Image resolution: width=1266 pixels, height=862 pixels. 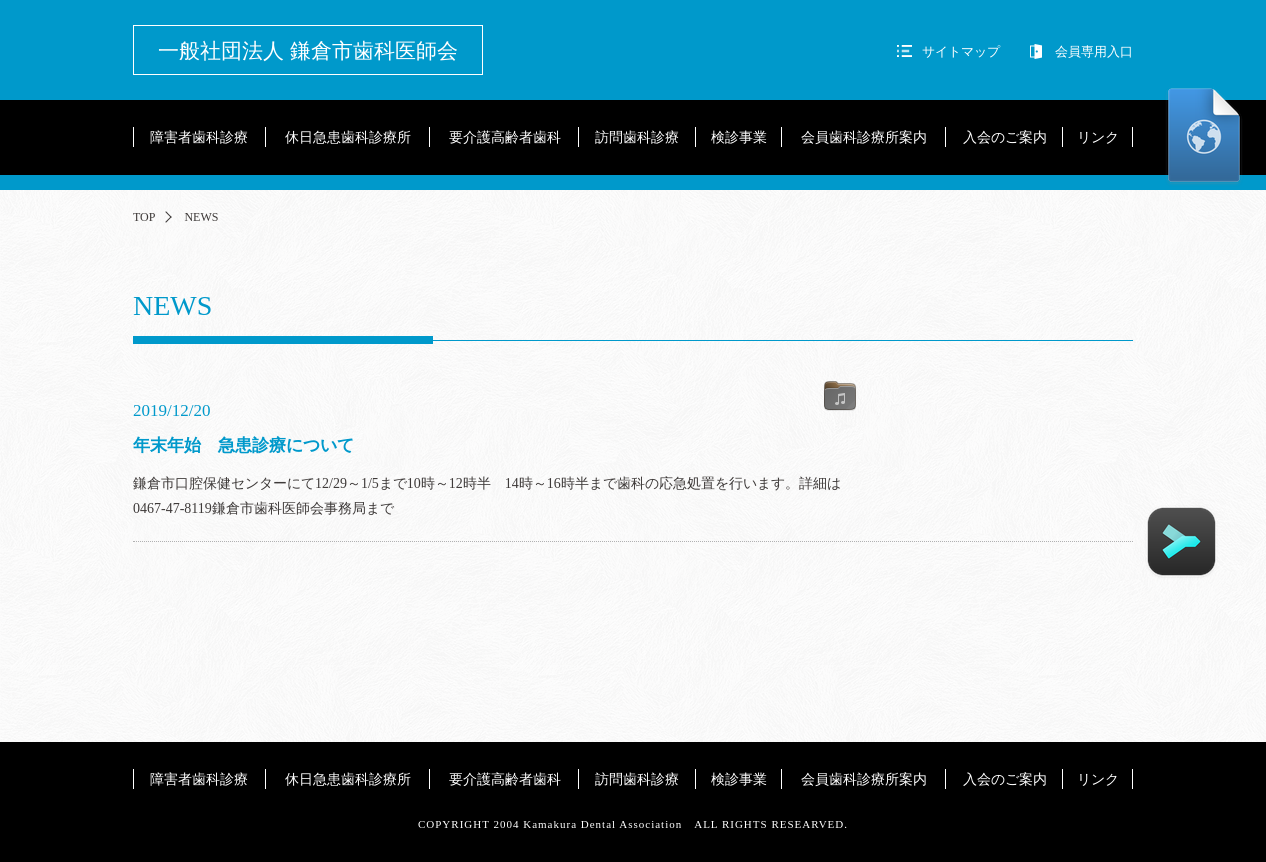 What do you see at coordinates (1181, 541) in the screenshot?
I see `open sublime merge git client` at bounding box center [1181, 541].